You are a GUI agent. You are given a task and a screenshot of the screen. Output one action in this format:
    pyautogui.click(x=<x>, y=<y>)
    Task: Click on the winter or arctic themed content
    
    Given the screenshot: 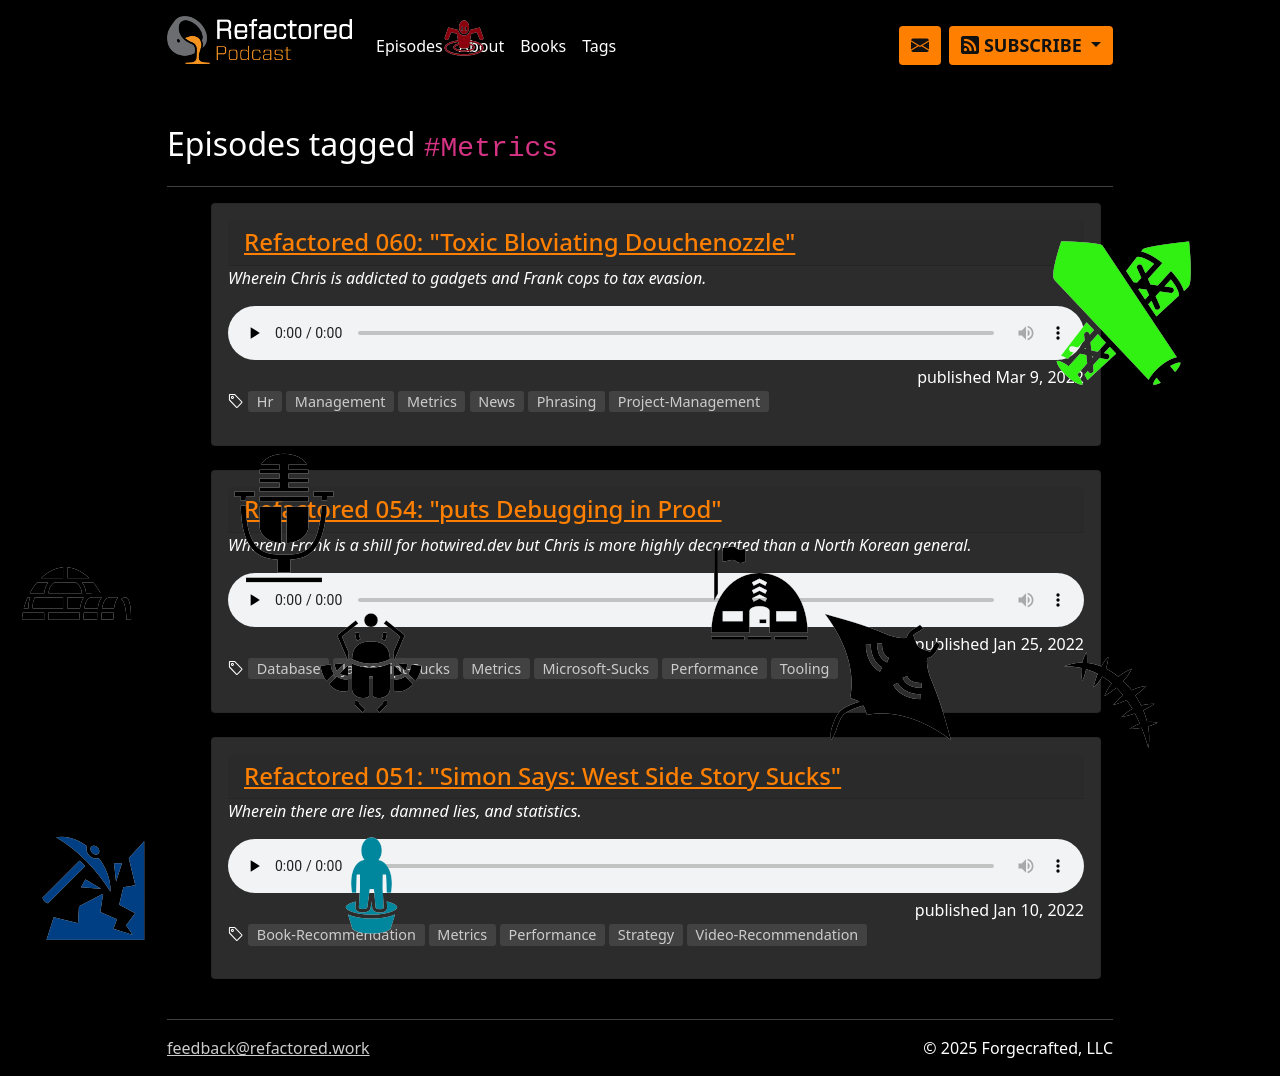 What is the action you would take?
    pyautogui.click(x=76, y=593)
    